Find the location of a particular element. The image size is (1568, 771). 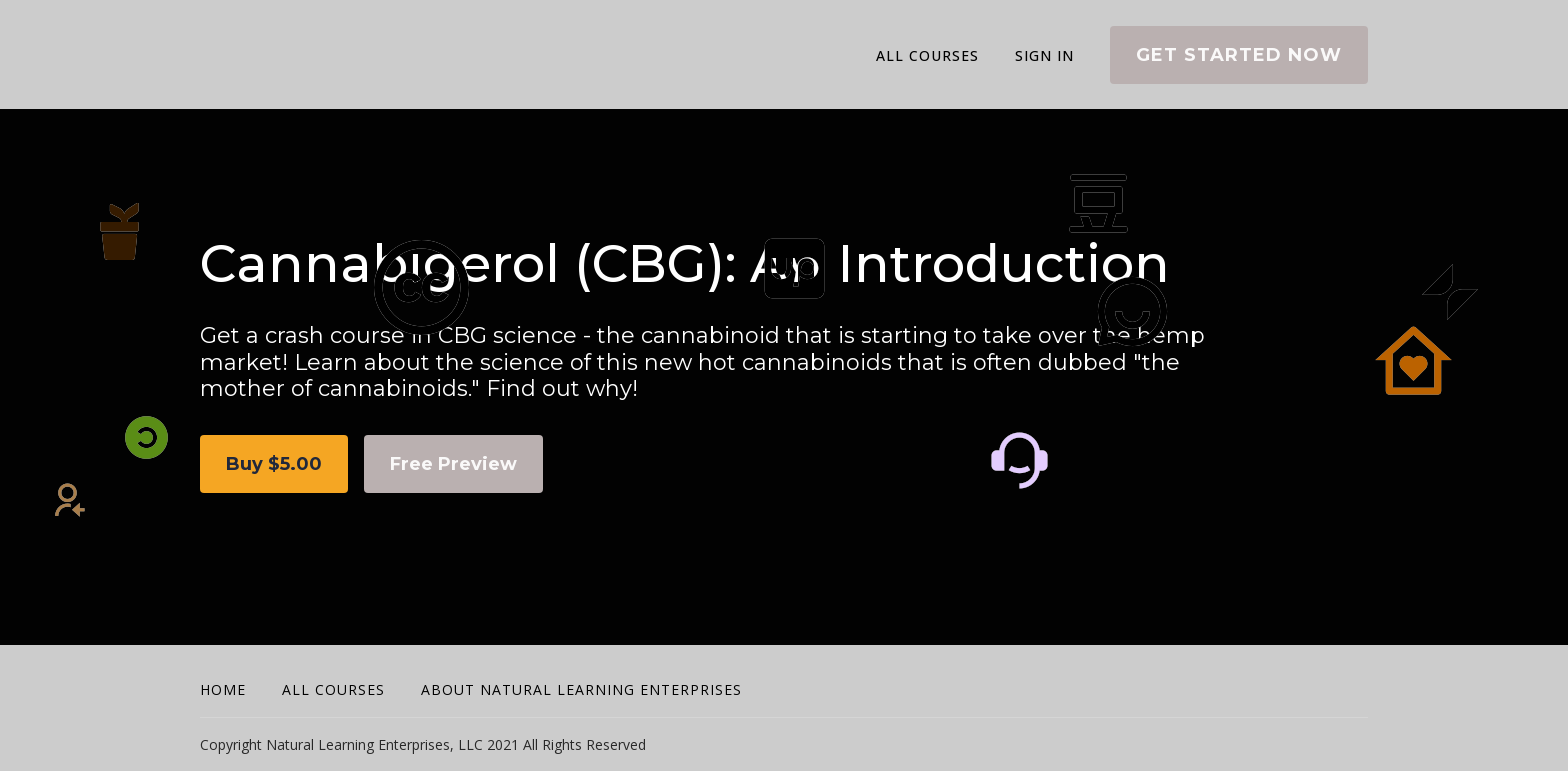

open chat or messaging feature is located at coordinates (1132, 311).